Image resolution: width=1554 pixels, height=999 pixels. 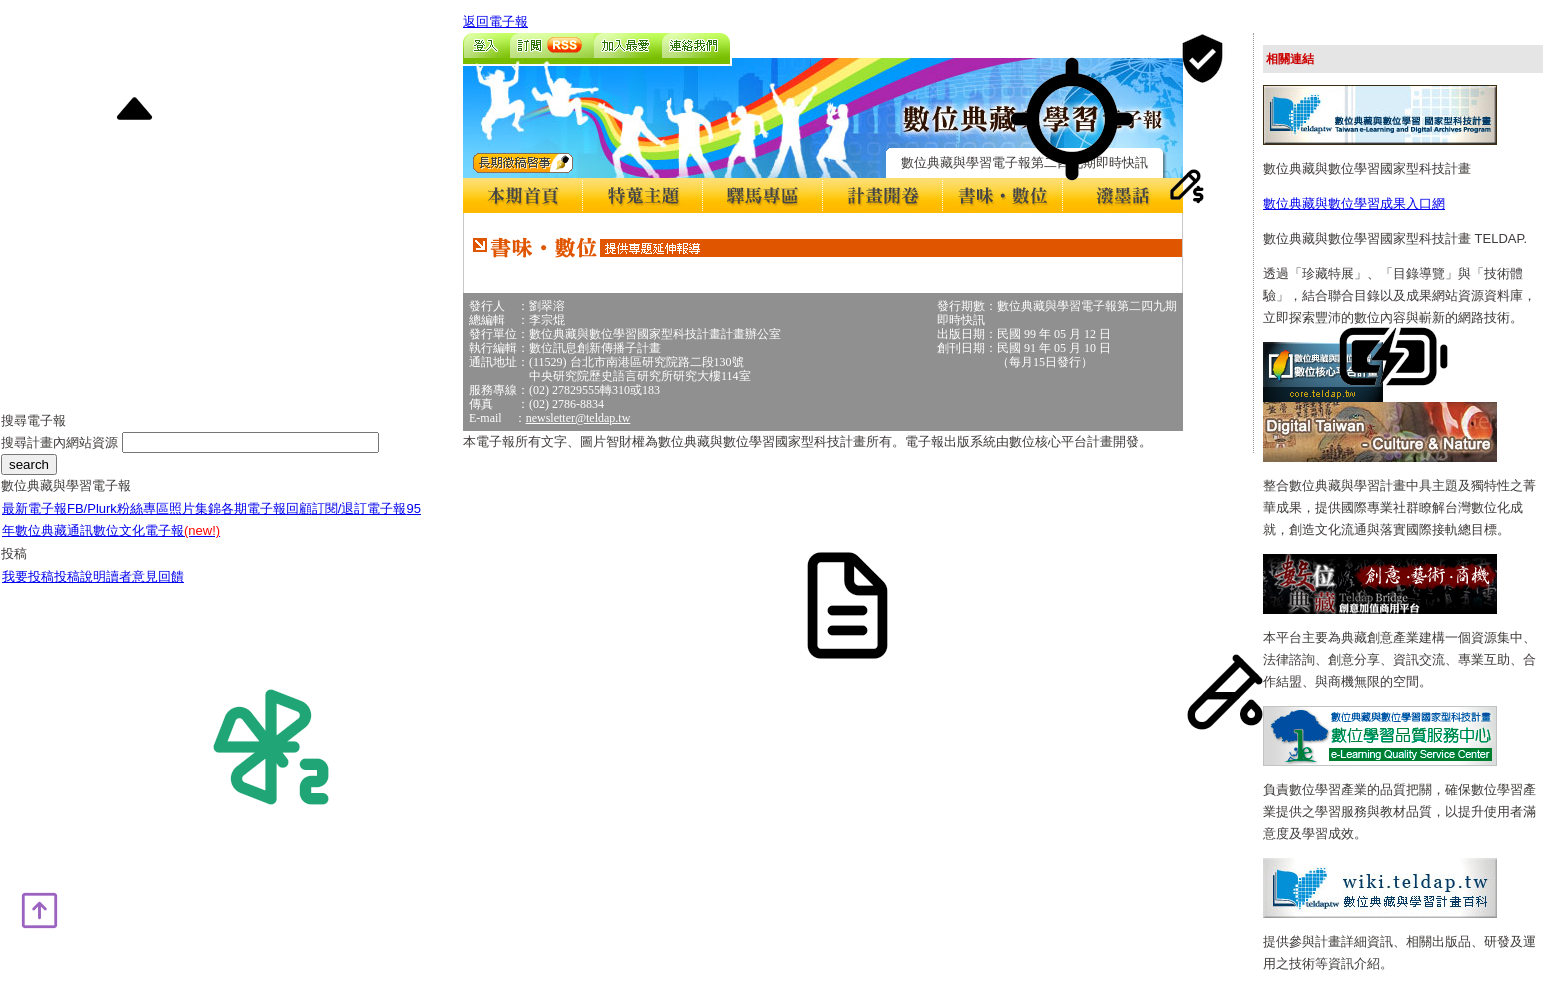 What do you see at coordinates (271, 747) in the screenshot?
I see `adjust car fan to speed level 2` at bounding box center [271, 747].